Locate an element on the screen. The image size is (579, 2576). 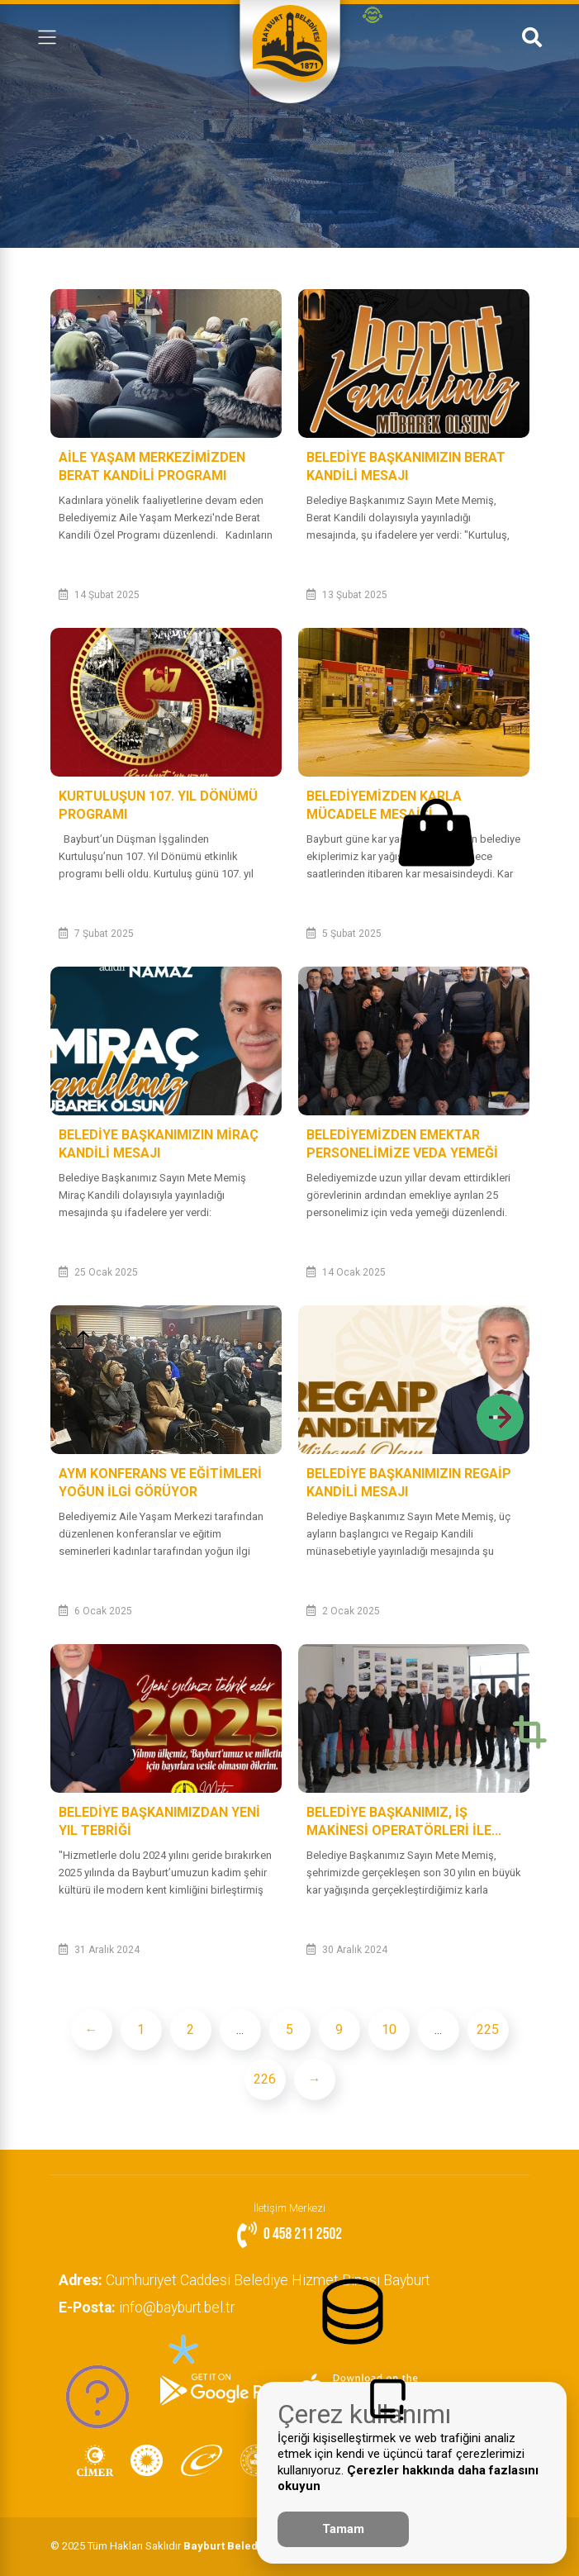
access help or support is located at coordinates (97, 2397).